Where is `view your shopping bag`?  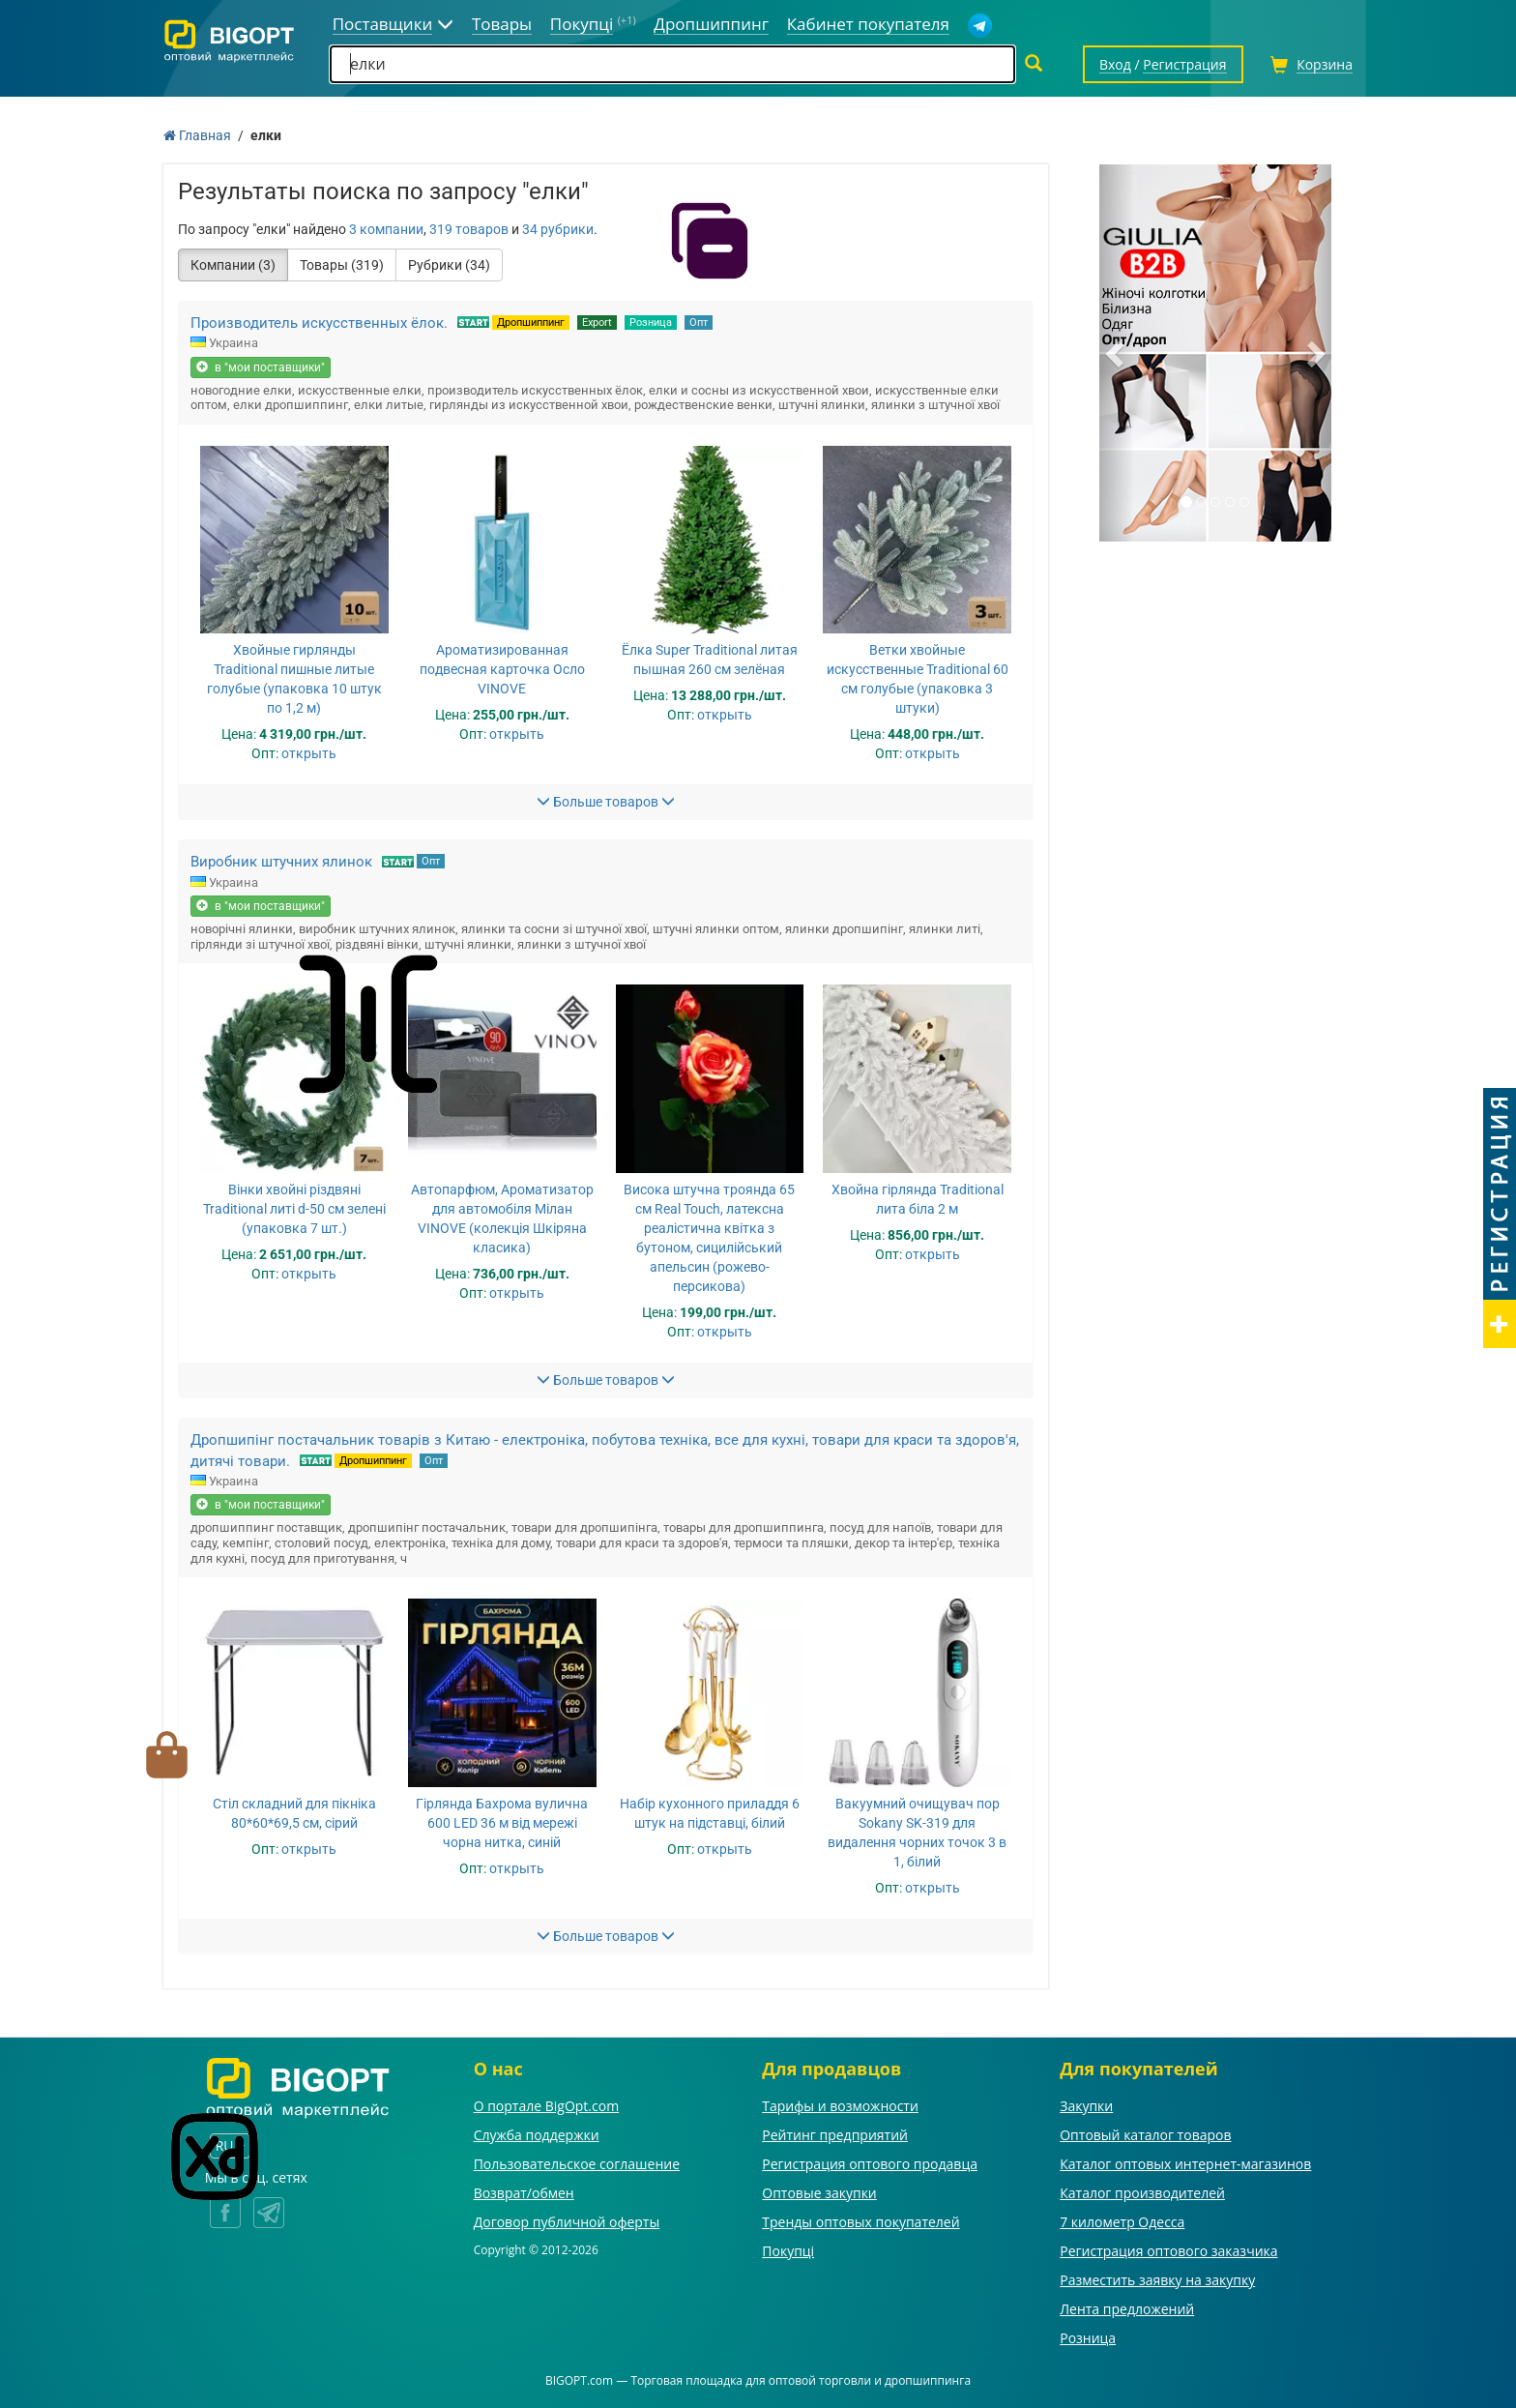
view your shopping bag is located at coordinates (166, 1757).